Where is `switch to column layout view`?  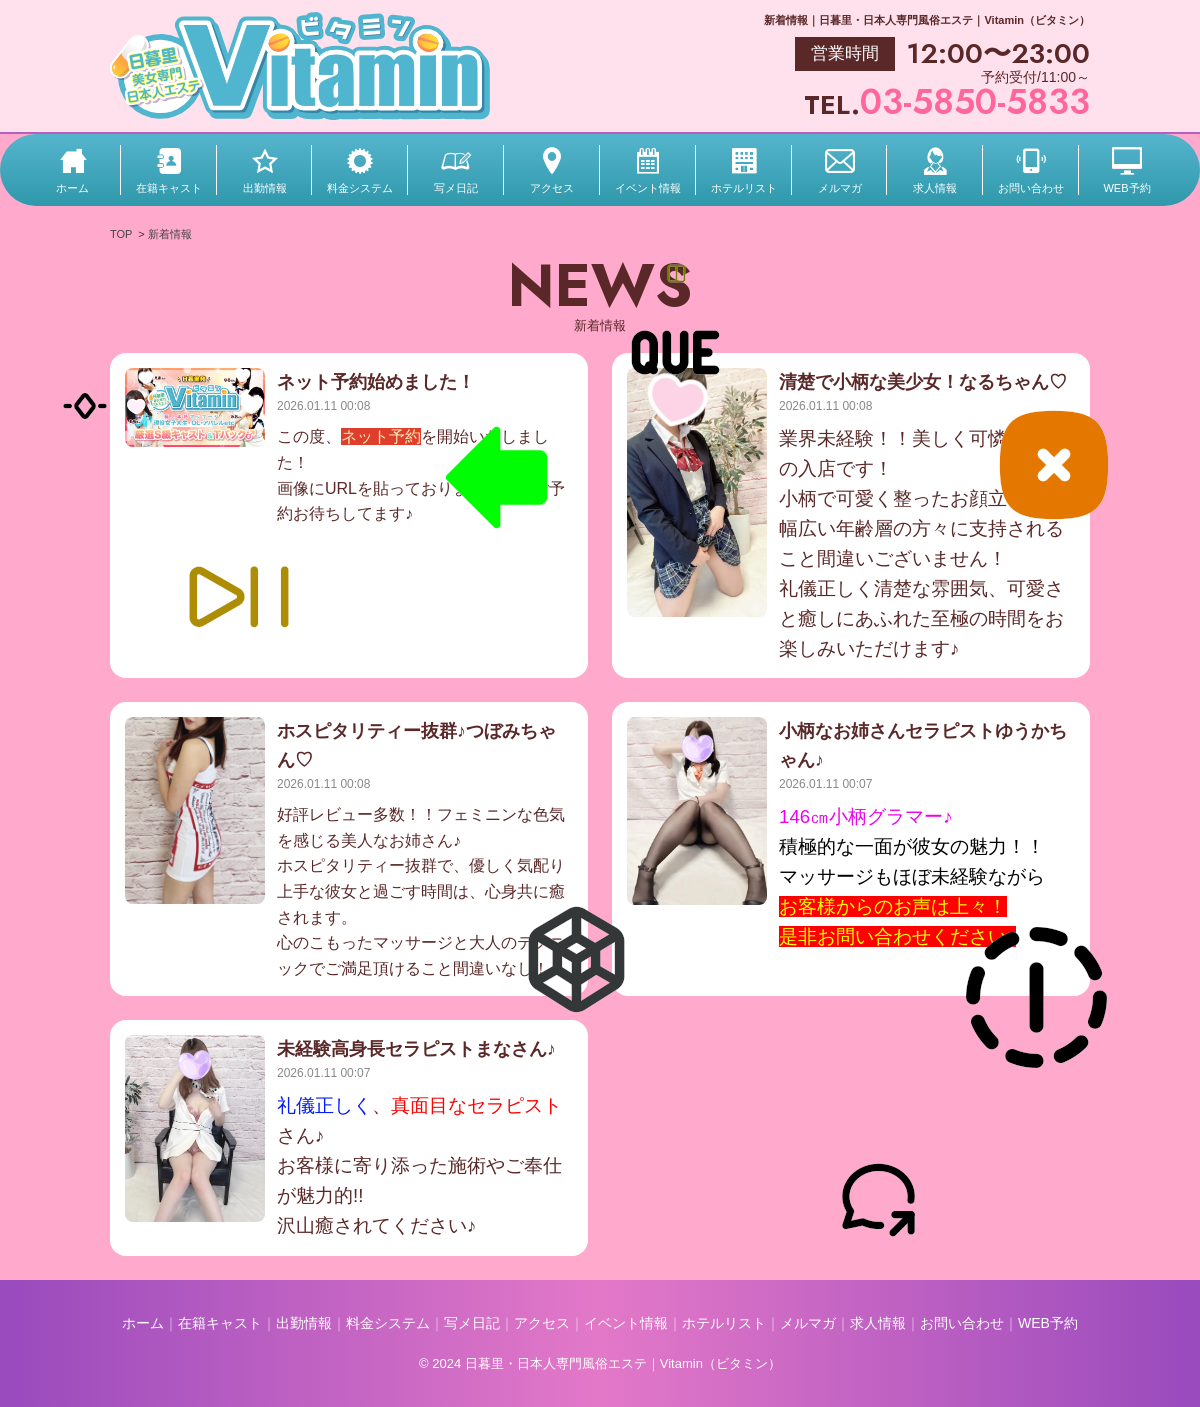
switch to column layout view is located at coordinates (676, 273).